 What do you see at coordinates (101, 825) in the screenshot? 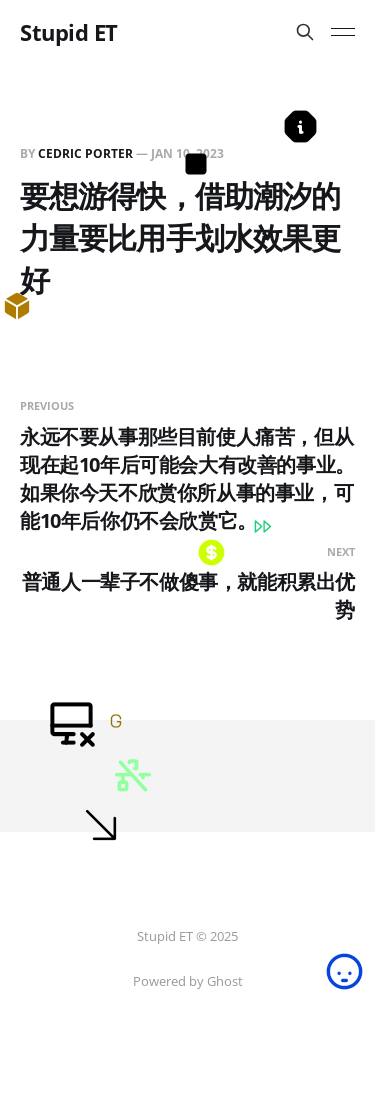
I see `navigate to the next item diagonally` at bounding box center [101, 825].